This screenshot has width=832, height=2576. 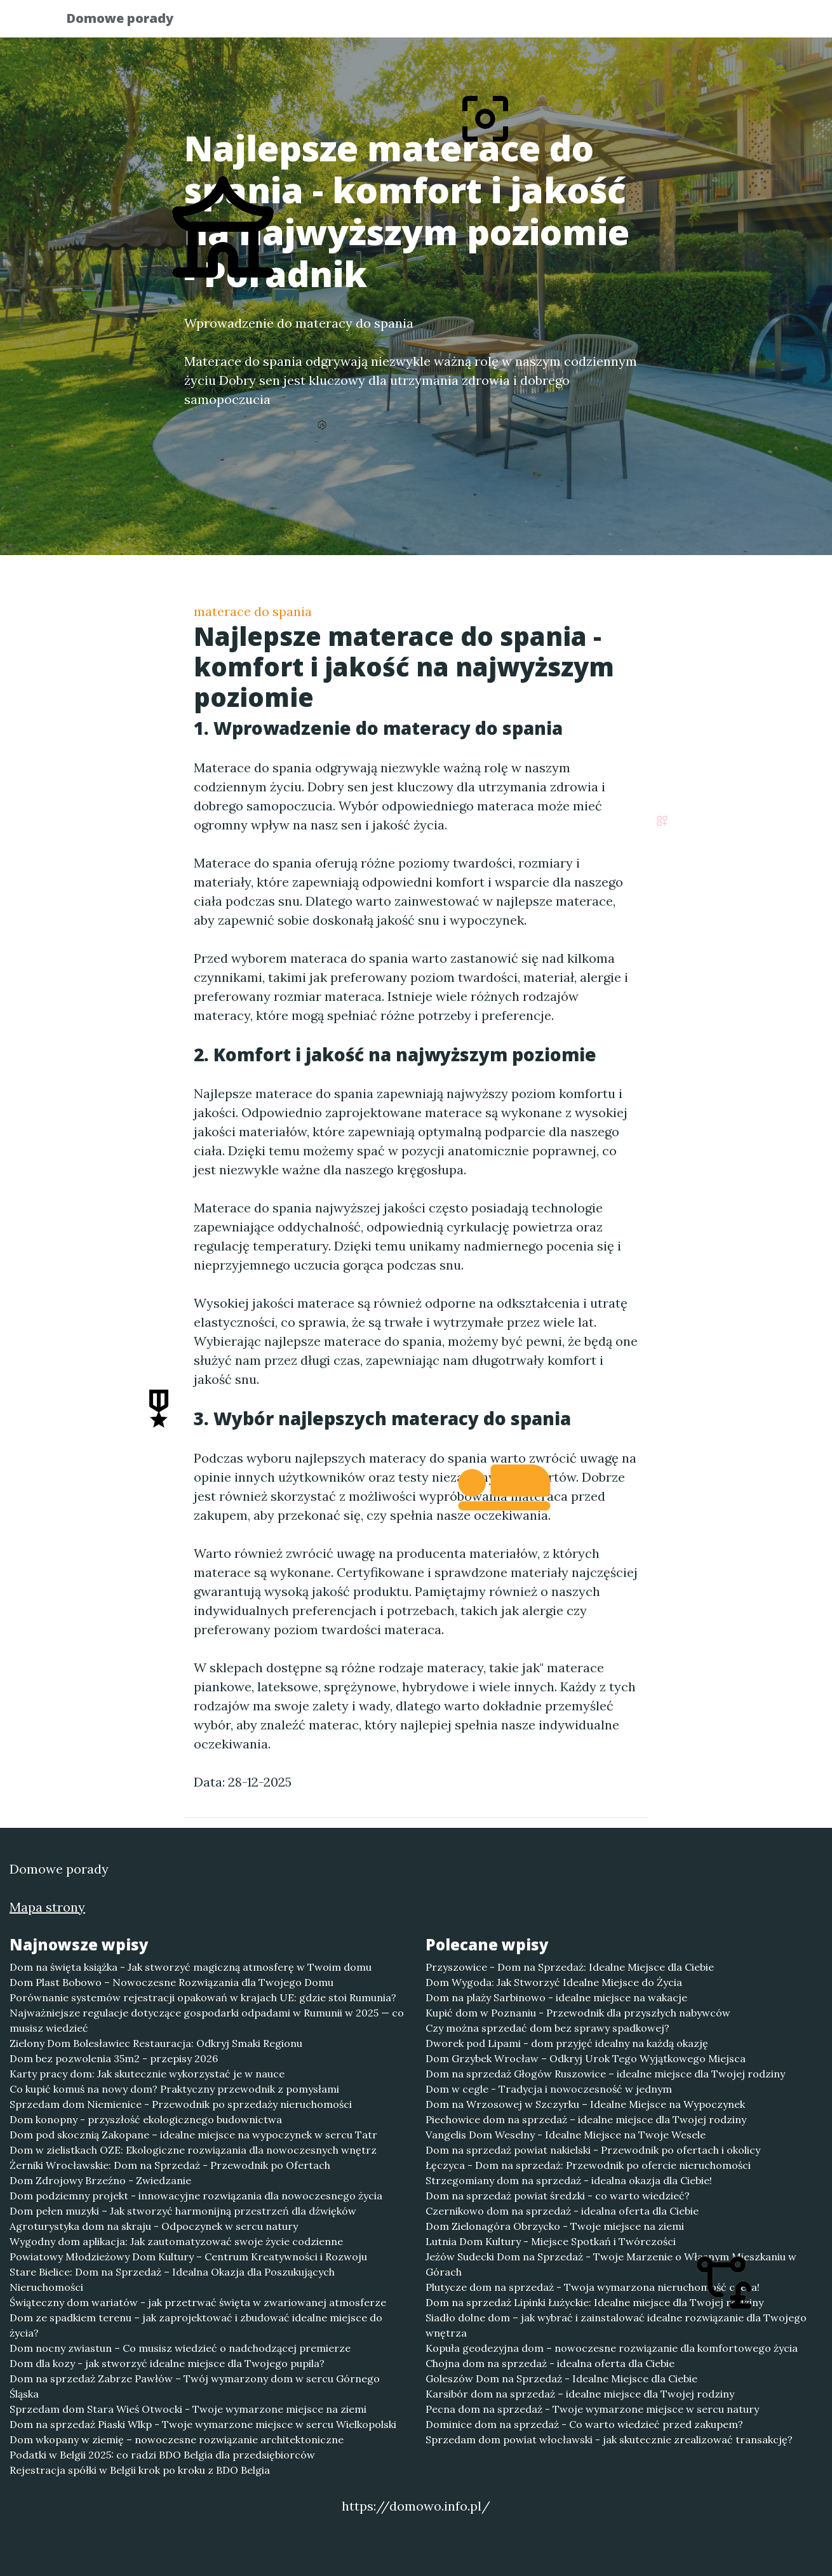 What do you see at coordinates (322, 425) in the screenshot?
I see `indicates node.js technology or runtime environment` at bounding box center [322, 425].